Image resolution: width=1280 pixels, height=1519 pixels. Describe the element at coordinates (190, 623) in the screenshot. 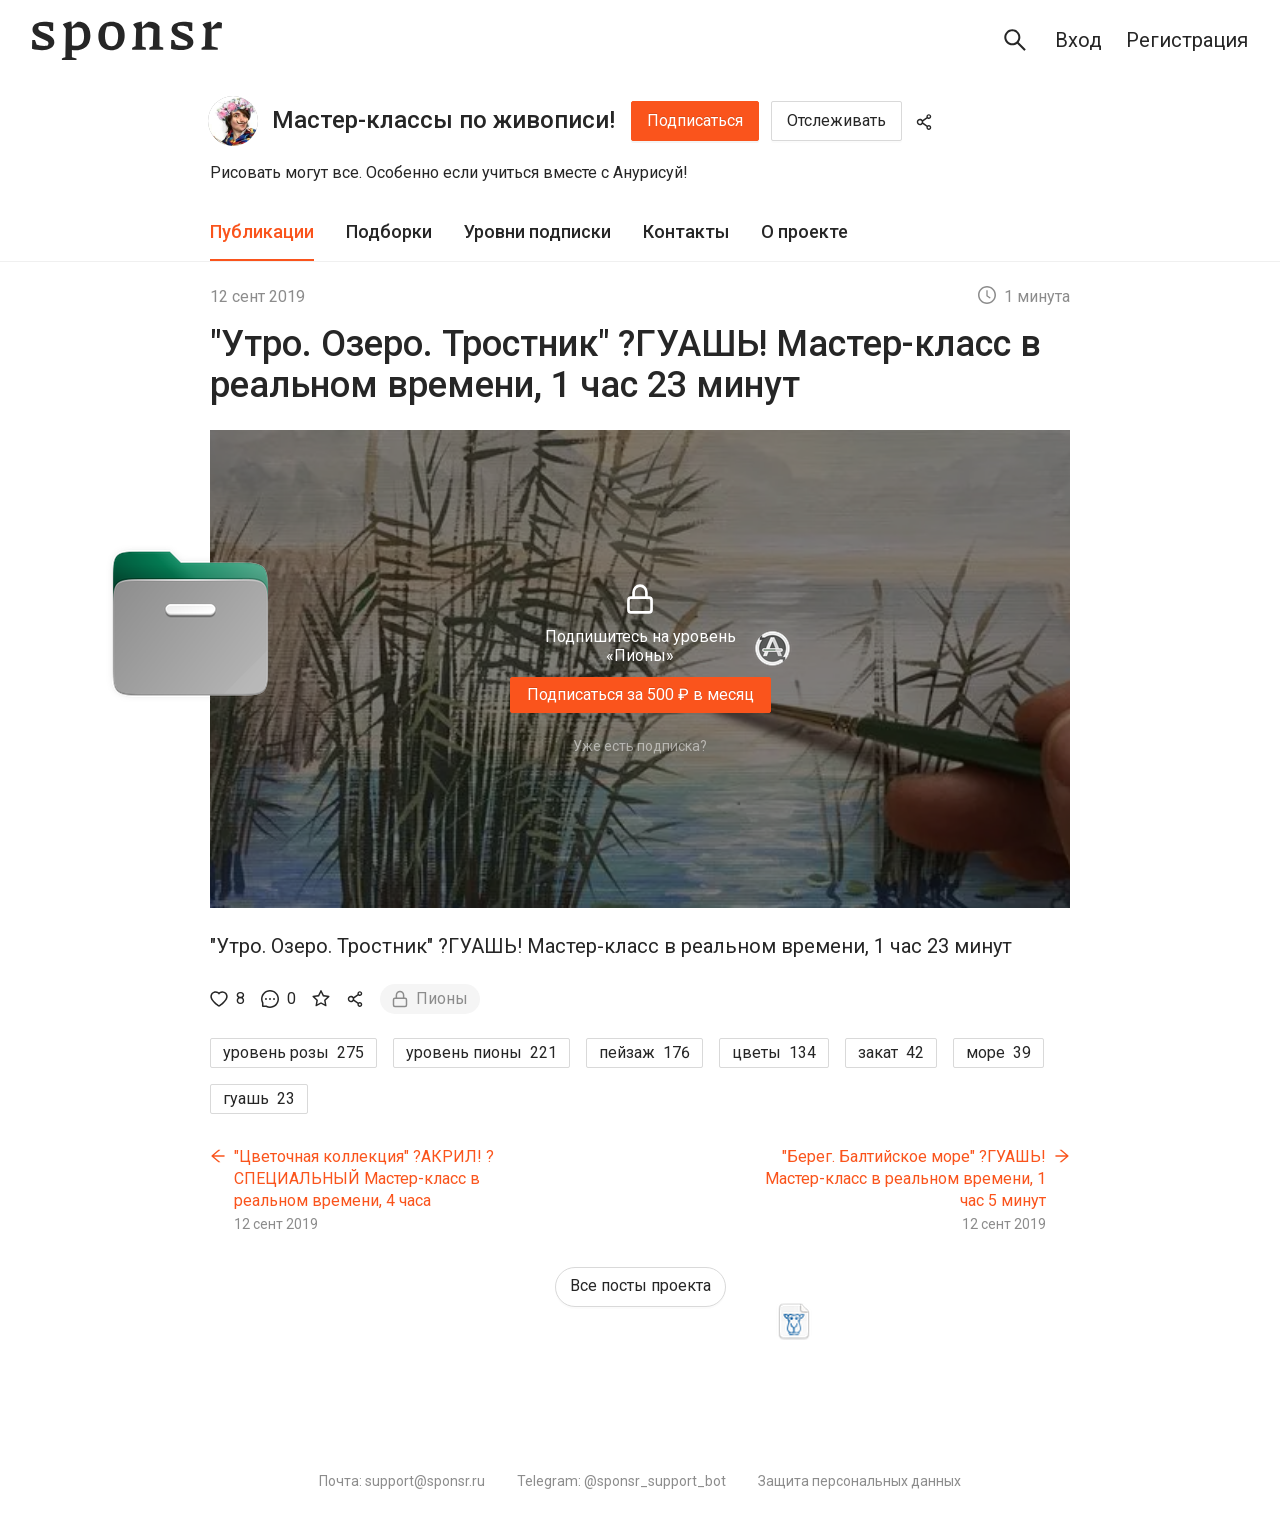

I see `open the file manager app` at that location.